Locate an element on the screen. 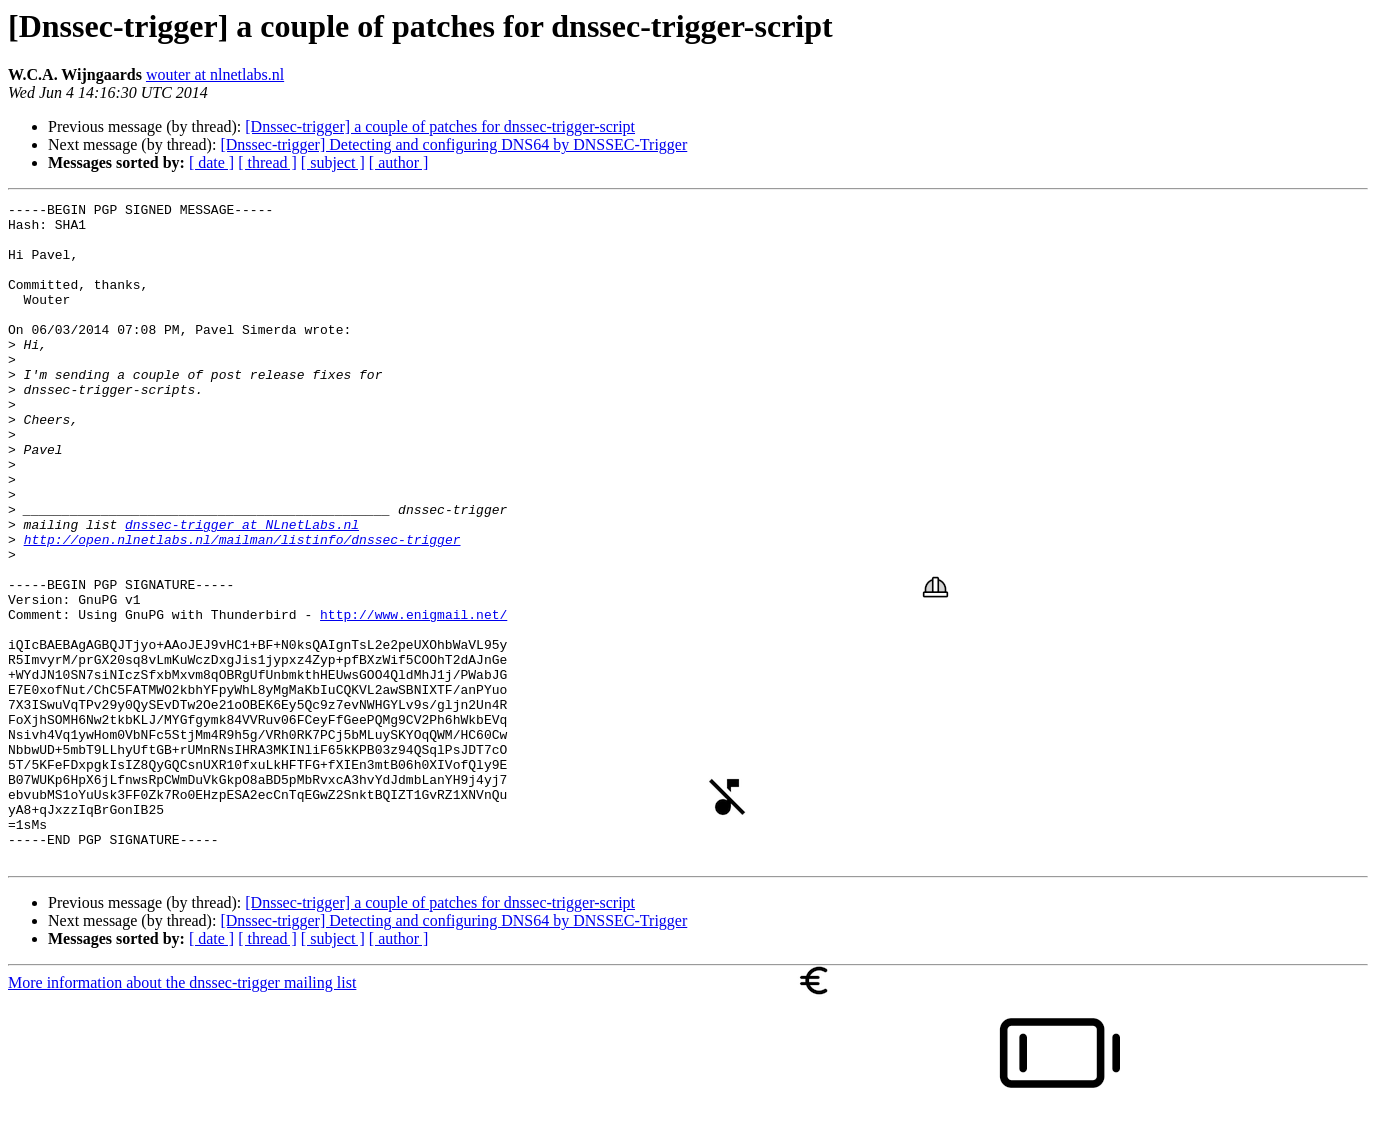 This screenshot has width=1376, height=1132. indicates low battery status is located at coordinates (1058, 1053).